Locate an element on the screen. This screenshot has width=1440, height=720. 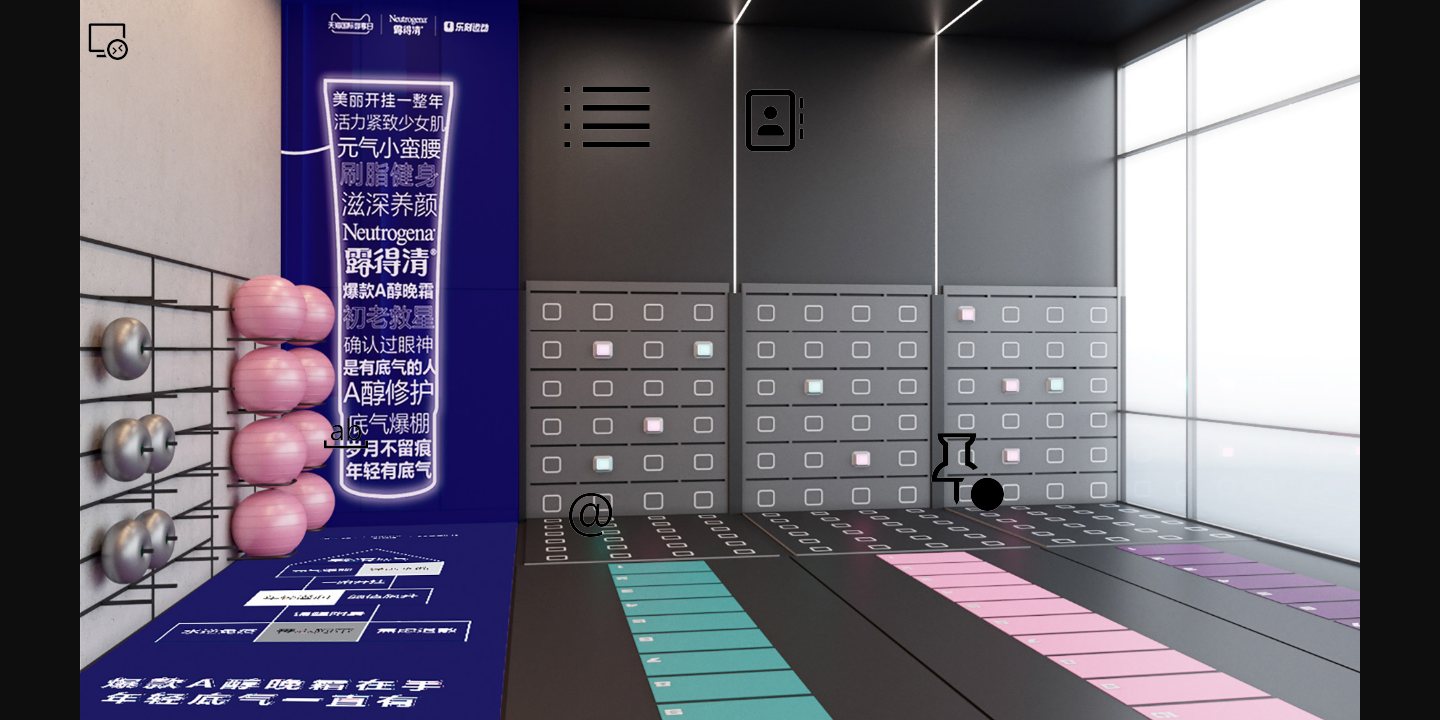
access your contacts list is located at coordinates (772, 120).